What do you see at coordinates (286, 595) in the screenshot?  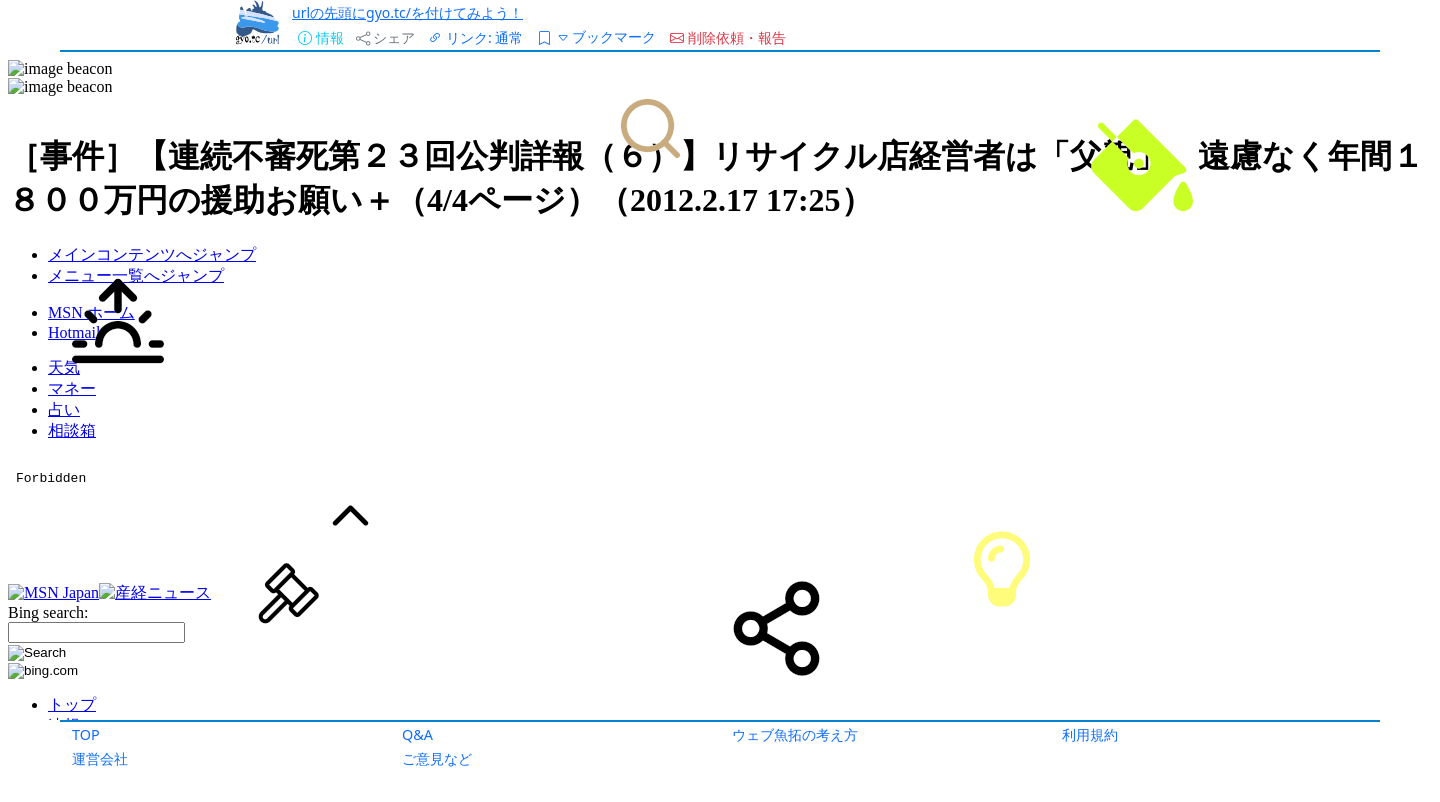 I see `access legal or terms of service information` at bounding box center [286, 595].